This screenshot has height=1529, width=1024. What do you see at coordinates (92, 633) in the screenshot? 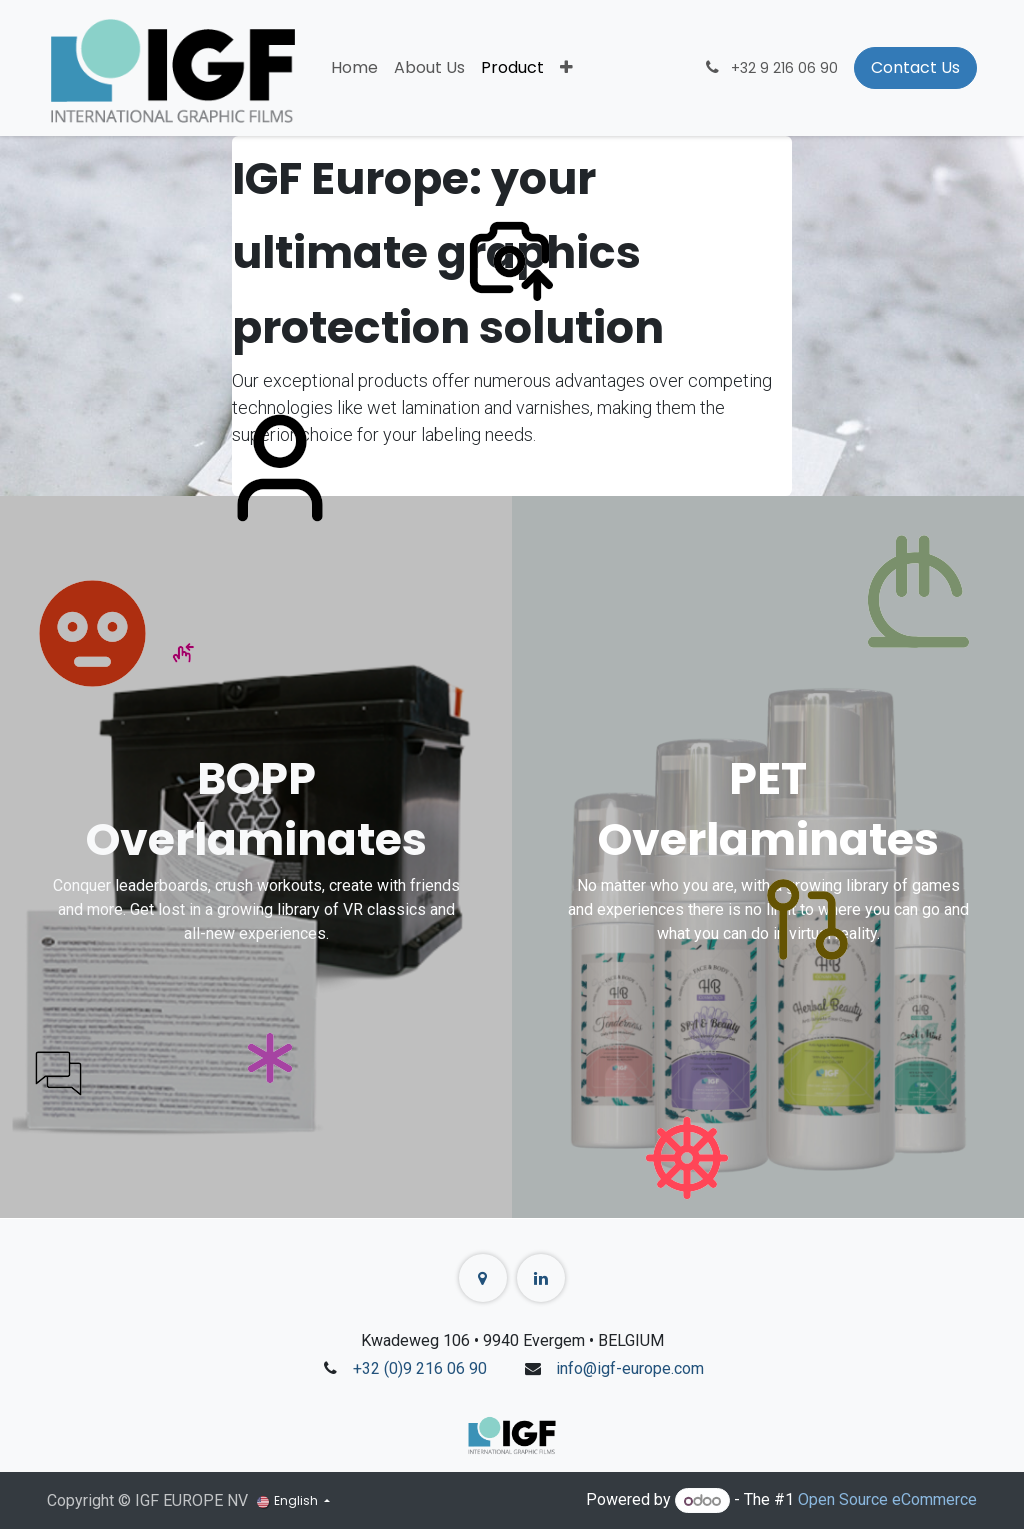
I see `flushed or surprised reaction emoji` at bounding box center [92, 633].